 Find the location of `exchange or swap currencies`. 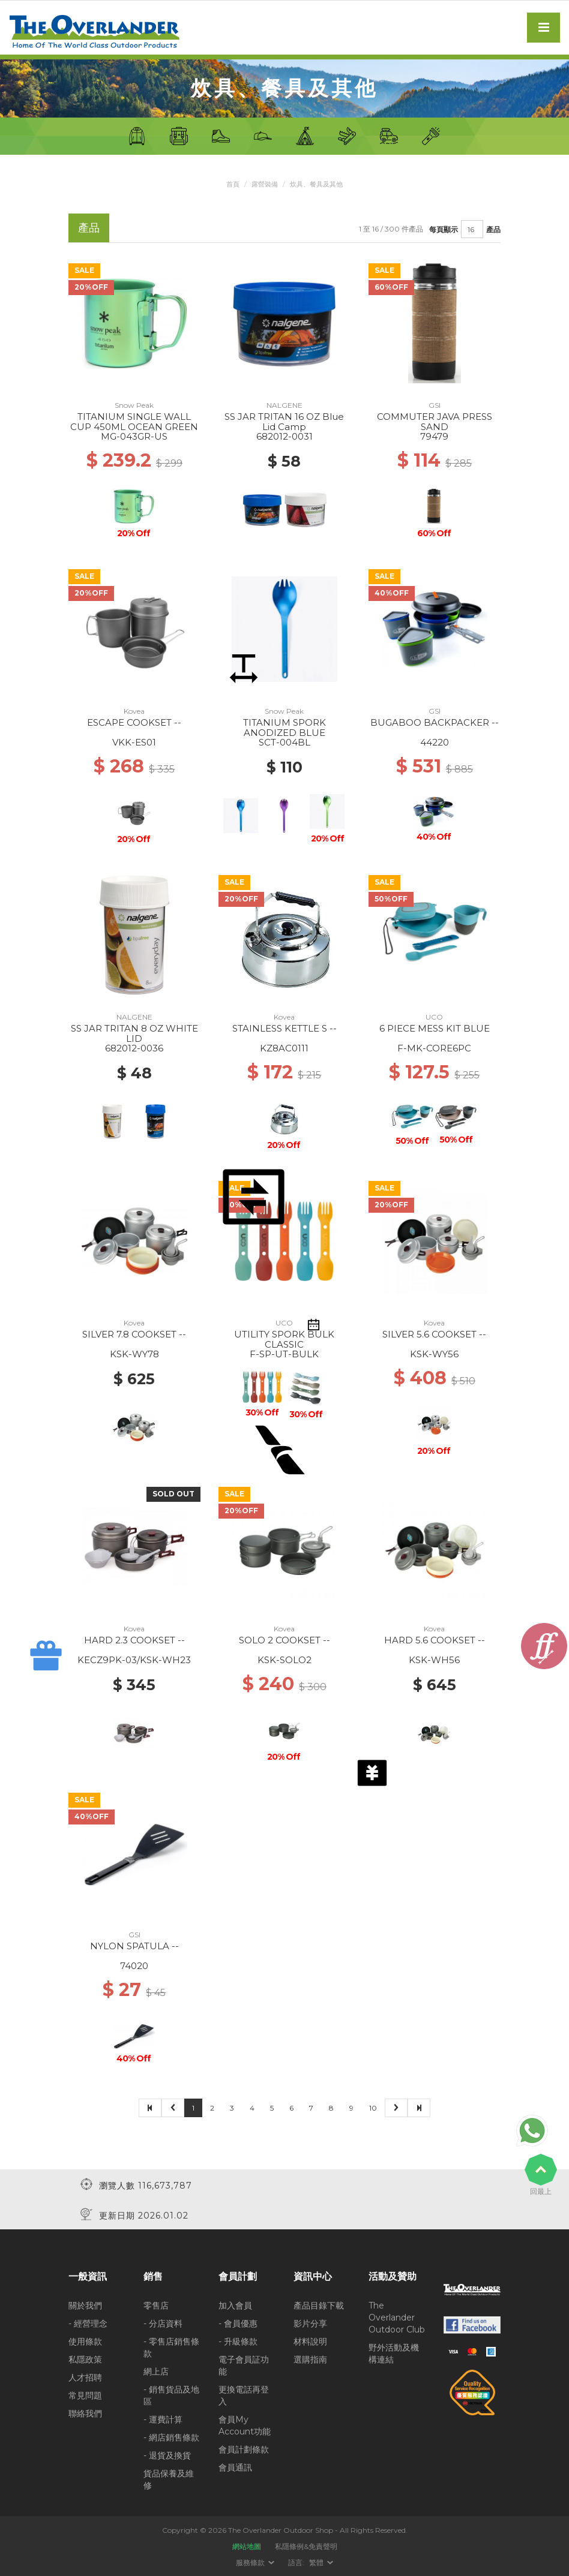

exchange or swap currencies is located at coordinates (253, 1197).